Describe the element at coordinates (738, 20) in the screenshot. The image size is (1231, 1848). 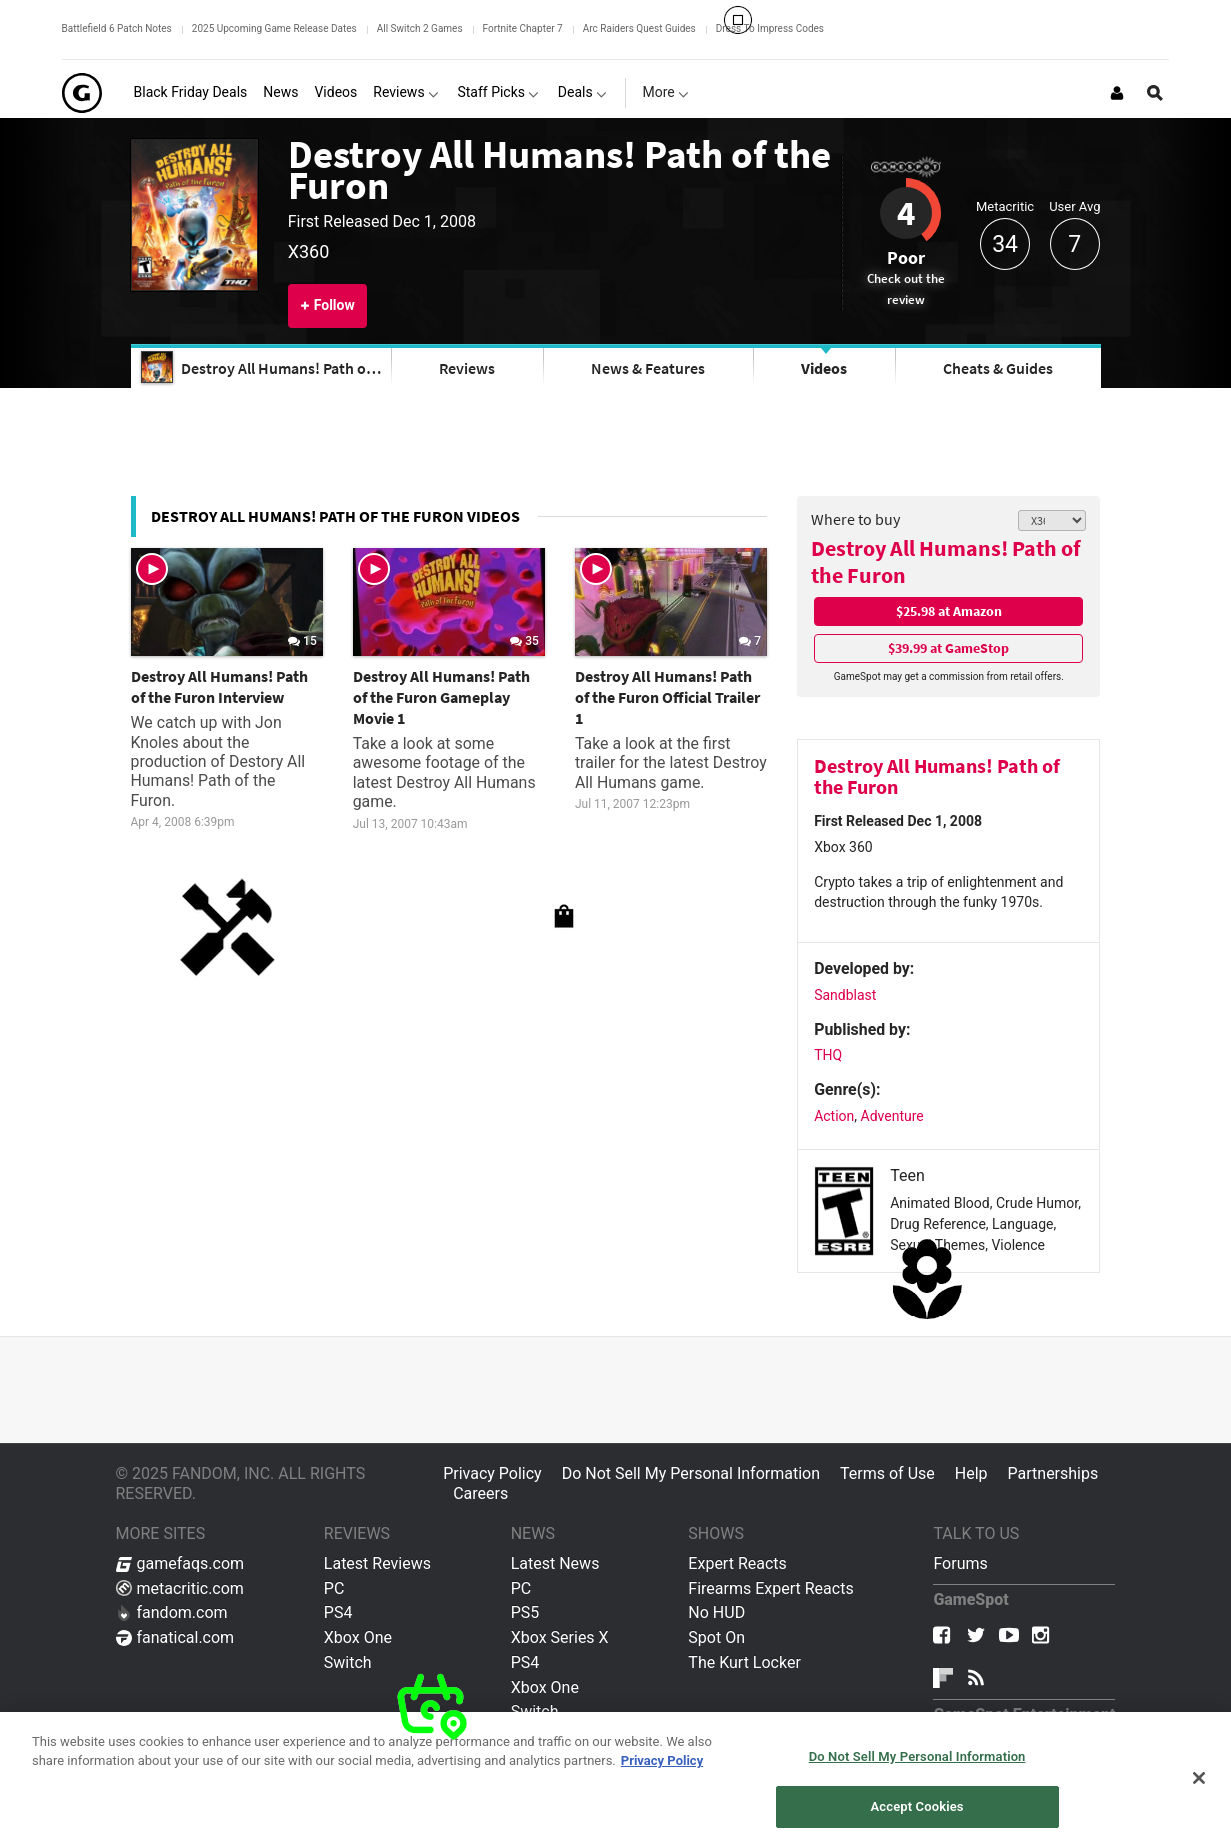
I see `stop media playback` at that location.